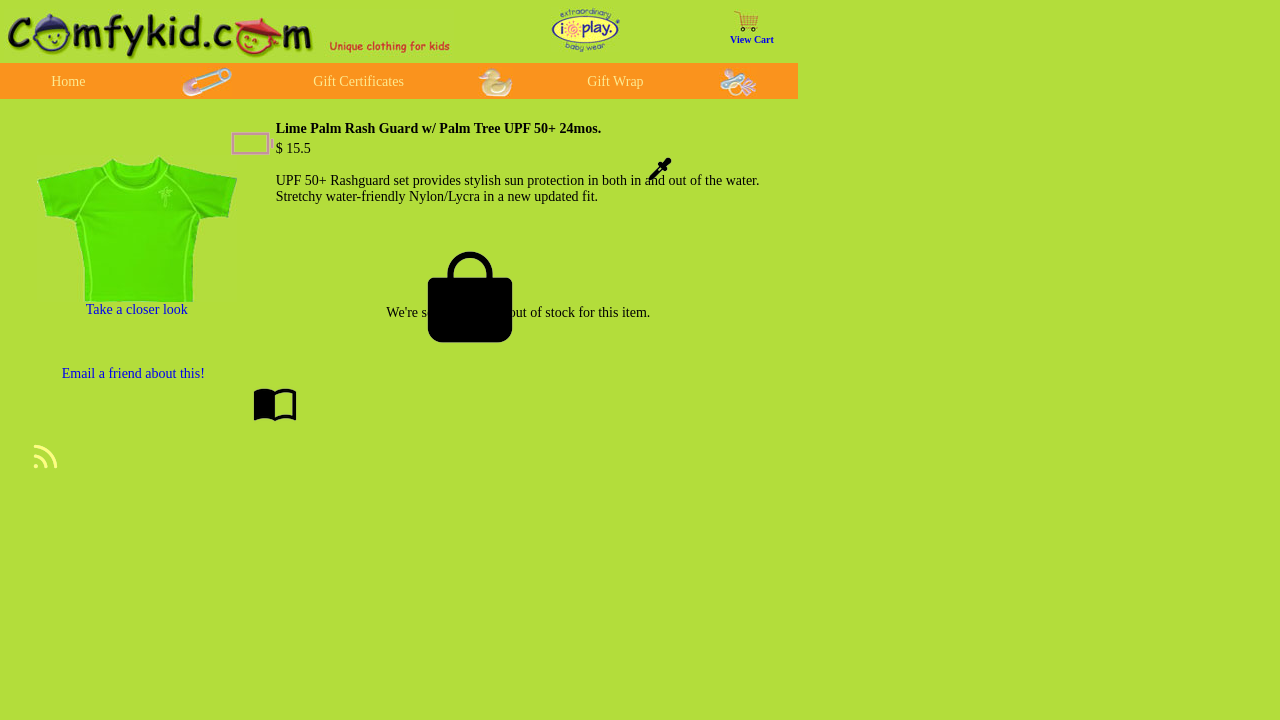 The image size is (1280, 720). Describe the element at coordinates (275, 403) in the screenshot. I see `import contacts from address book` at that location.